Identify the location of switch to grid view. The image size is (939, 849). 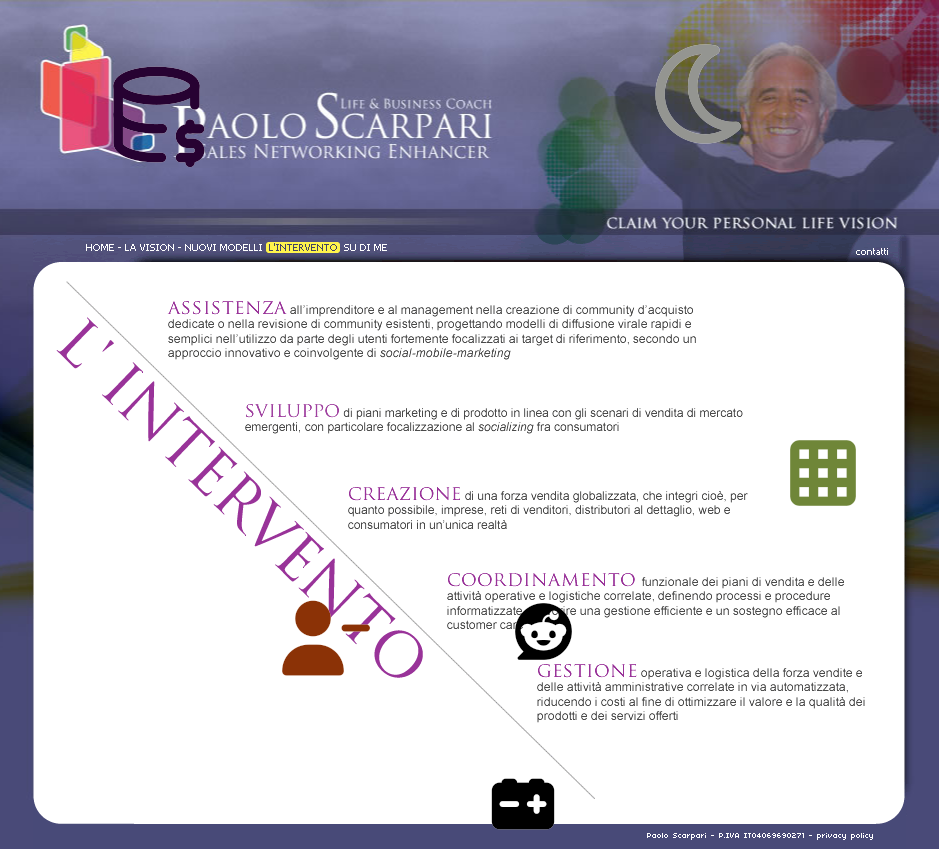
(823, 473).